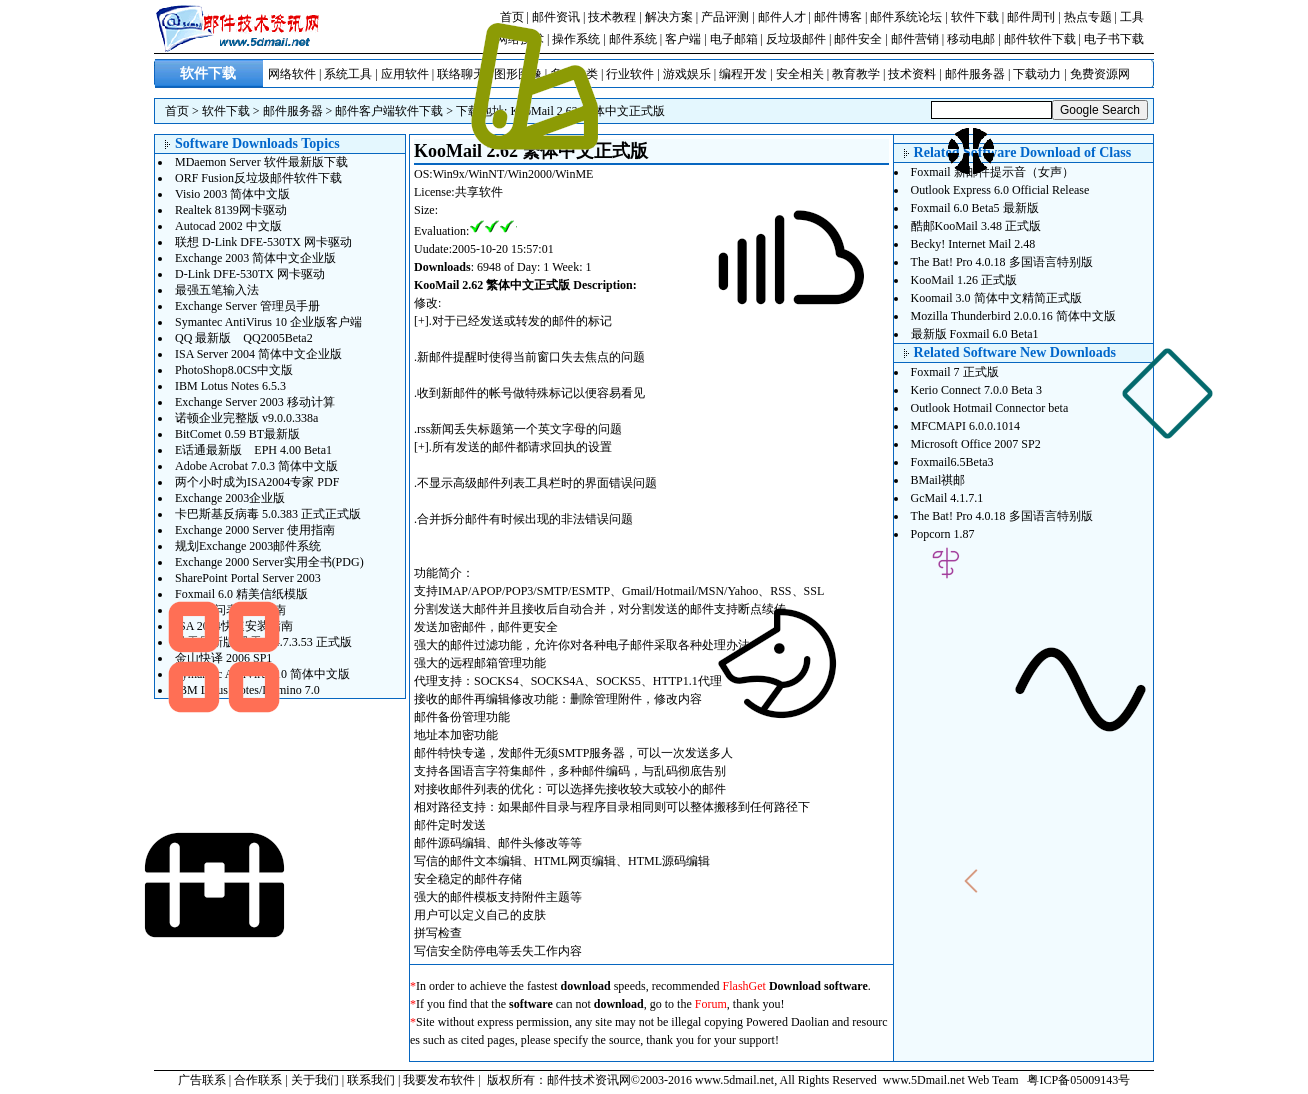 This screenshot has width=1308, height=1094. Describe the element at coordinates (971, 151) in the screenshot. I see `access basketball scores or sports content` at that location.